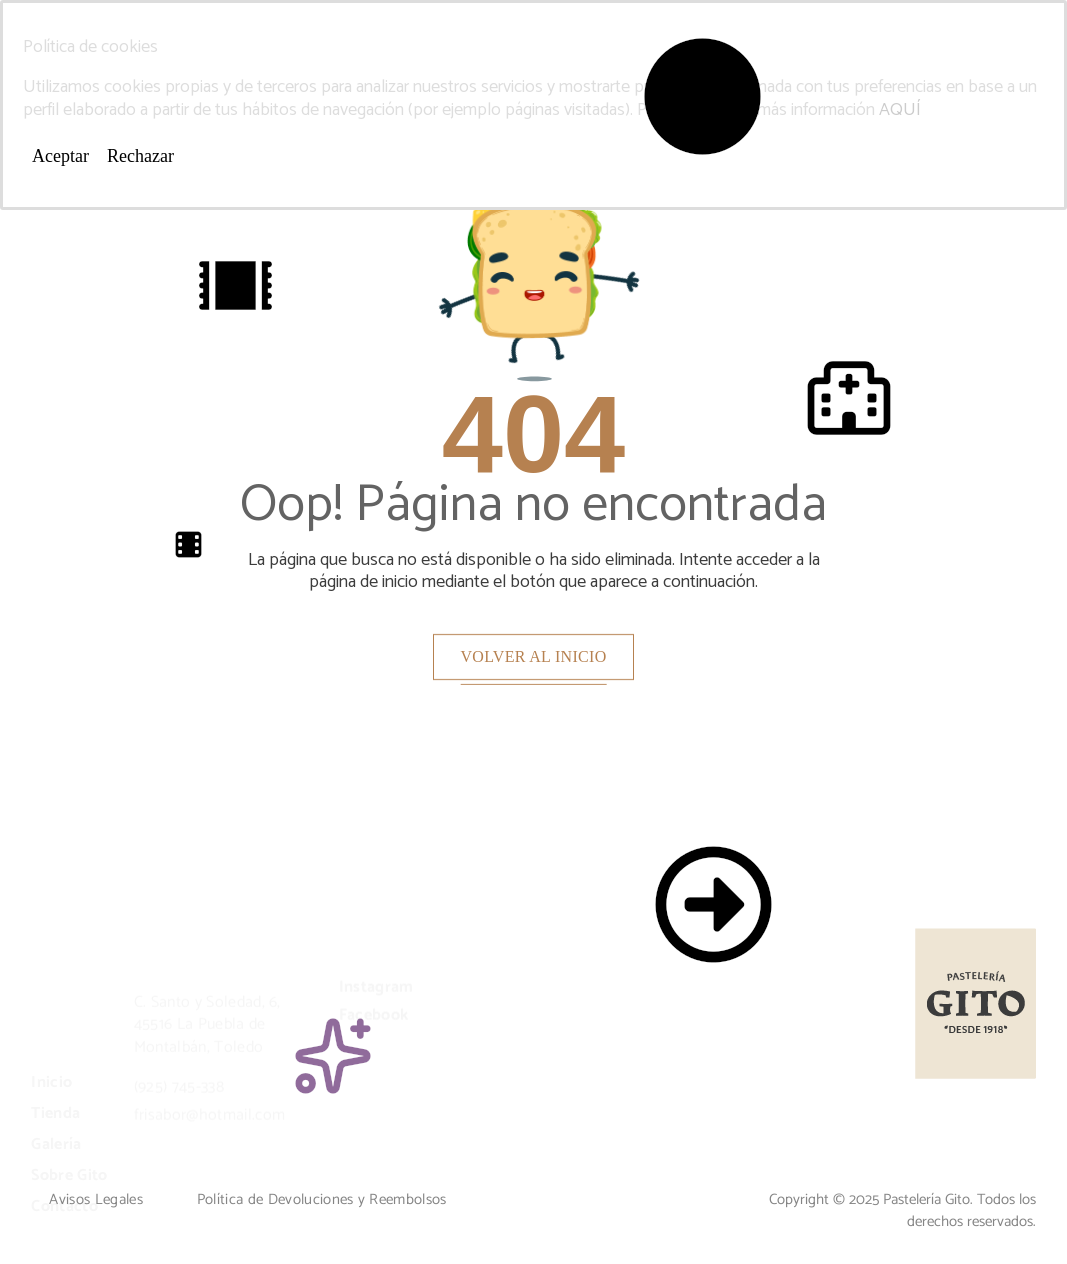 This screenshot has width=1067, height=1264. What do you see at coordinates (188, 544) in the screenshot?
I see `access video or film content` at bounding box center [188, 544].